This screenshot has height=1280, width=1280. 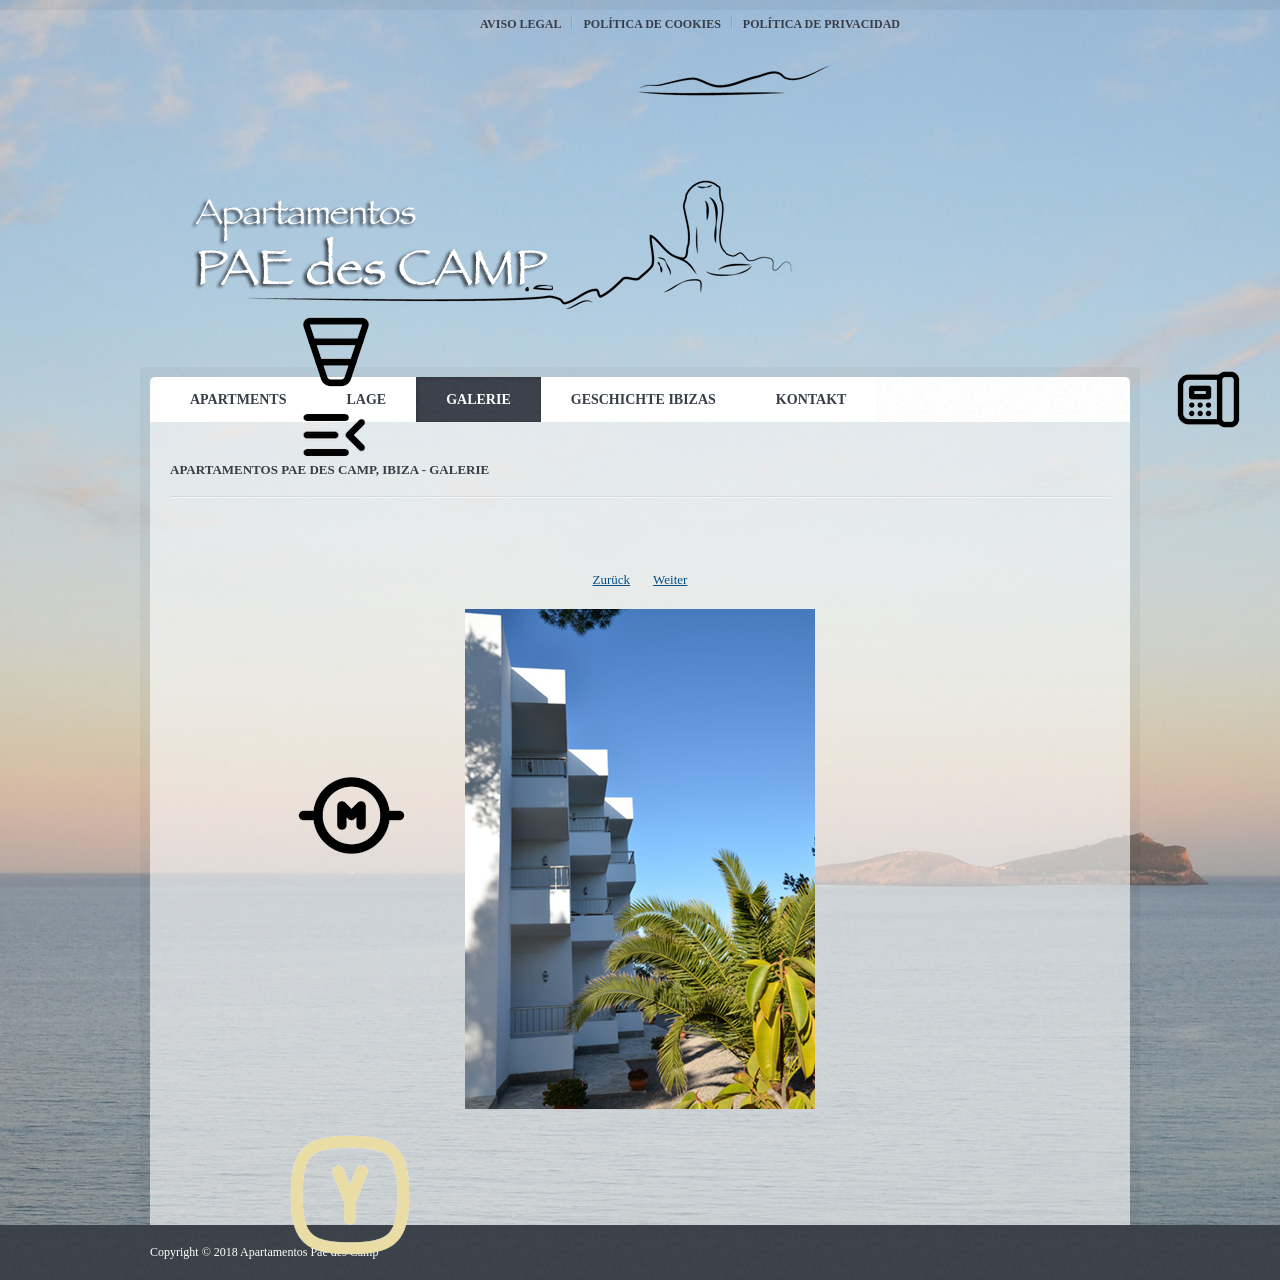 What do you see at coordinates (1208, 399) in the screenshot?
I see `call using landline phone` at bounding box center [1208, 399].